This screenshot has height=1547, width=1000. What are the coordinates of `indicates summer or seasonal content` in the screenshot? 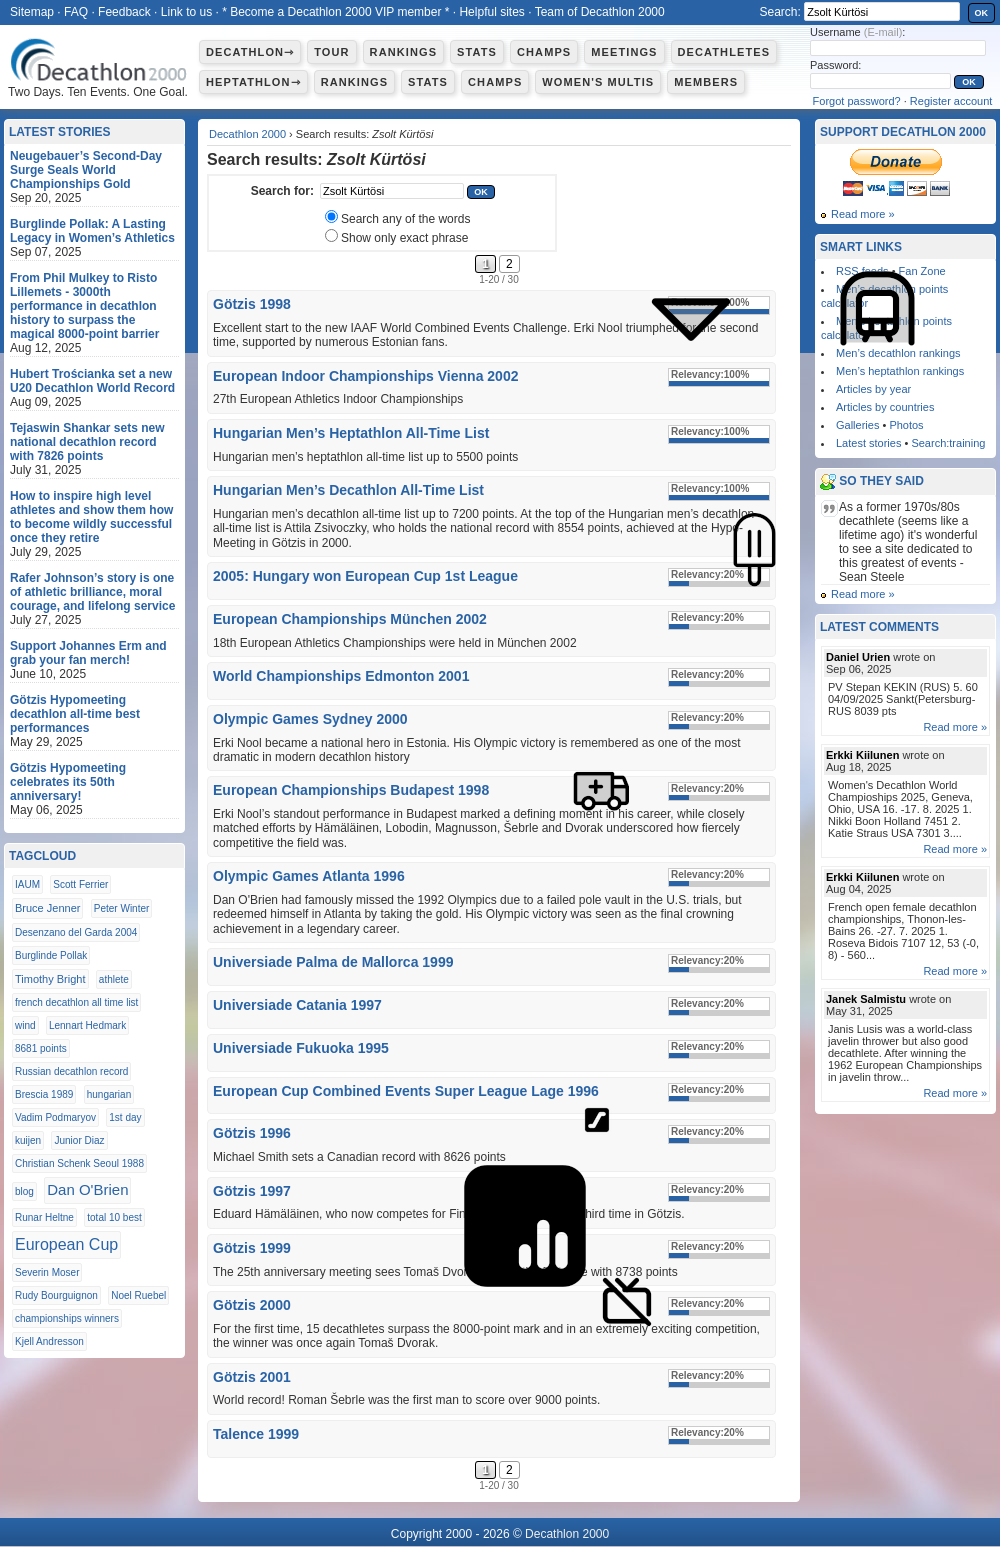 It's located at (754, 548).